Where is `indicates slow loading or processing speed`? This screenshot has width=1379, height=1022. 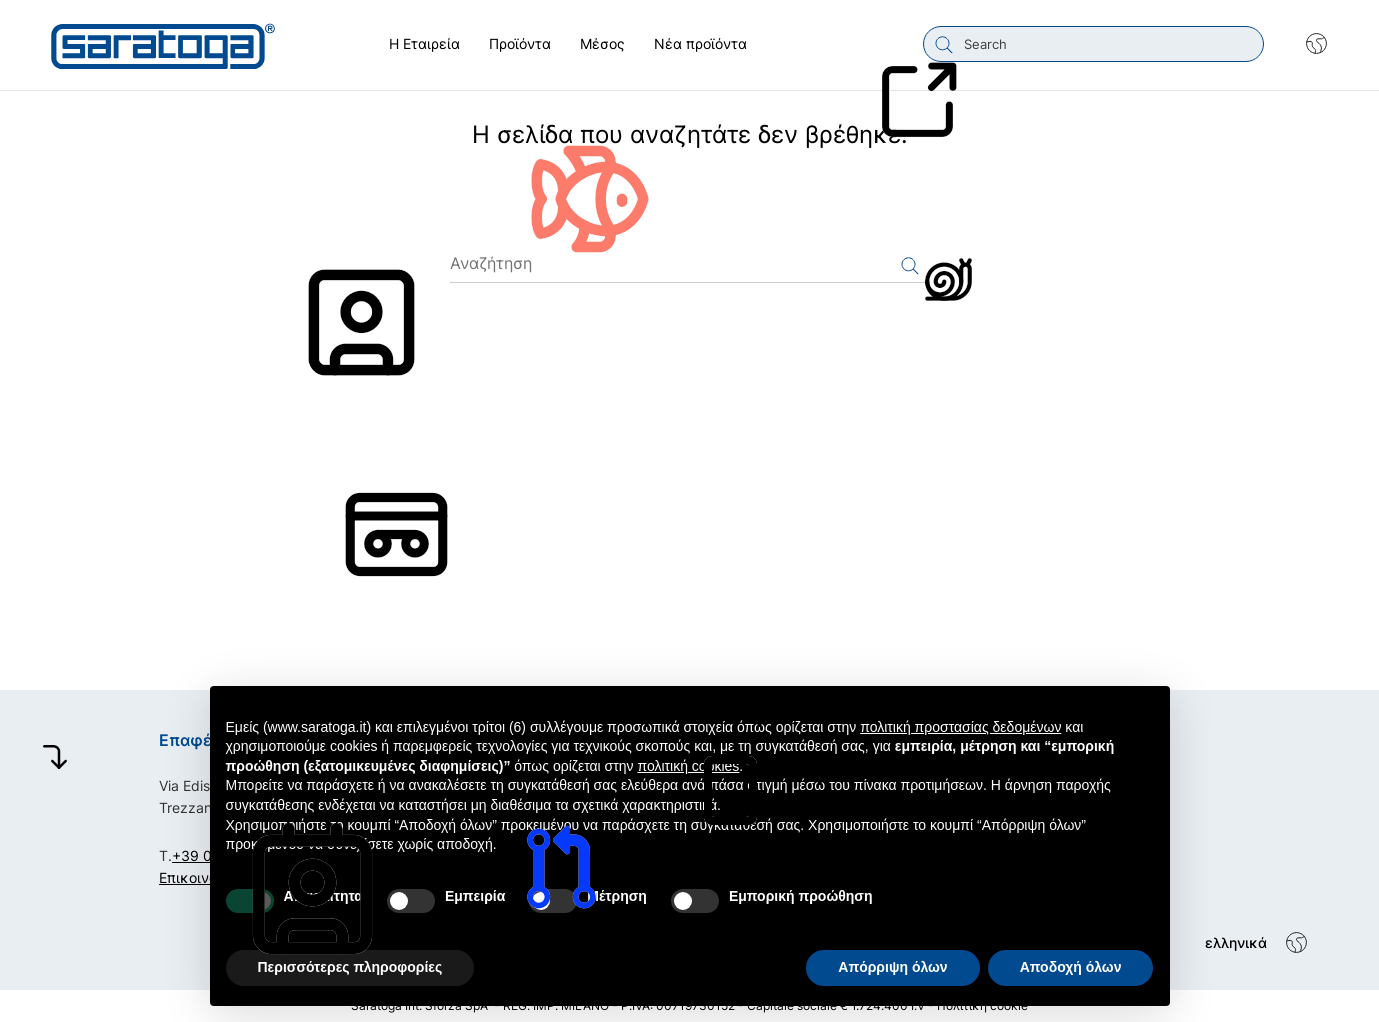
indicates slow loading or processing speed is located at coordinates (948, 279).